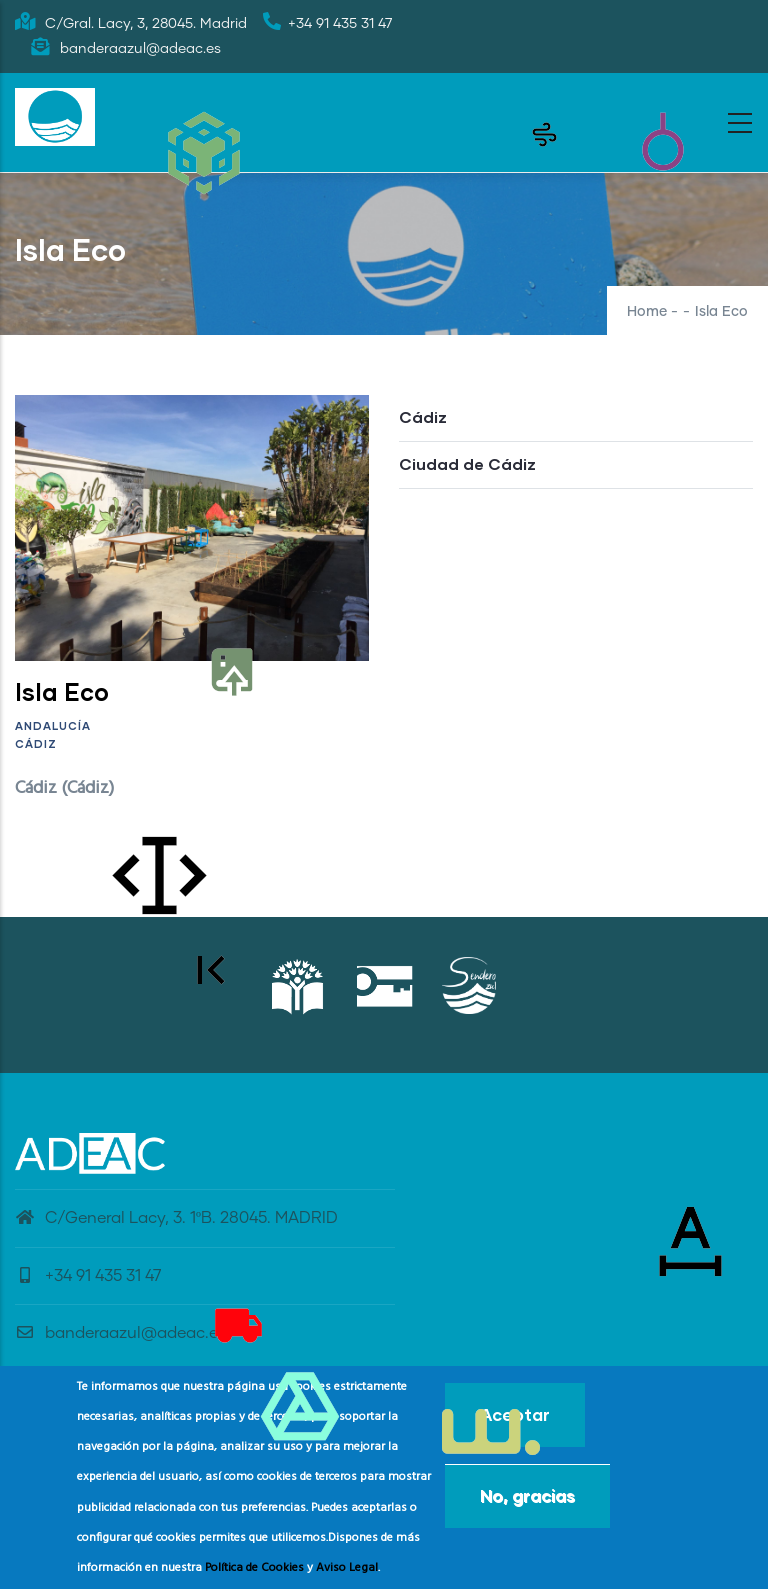  What do you see at coordinates (663, 143) in the screenshot?
I see `select genderless or non-binary gender option` at bounding box center [663, 143].